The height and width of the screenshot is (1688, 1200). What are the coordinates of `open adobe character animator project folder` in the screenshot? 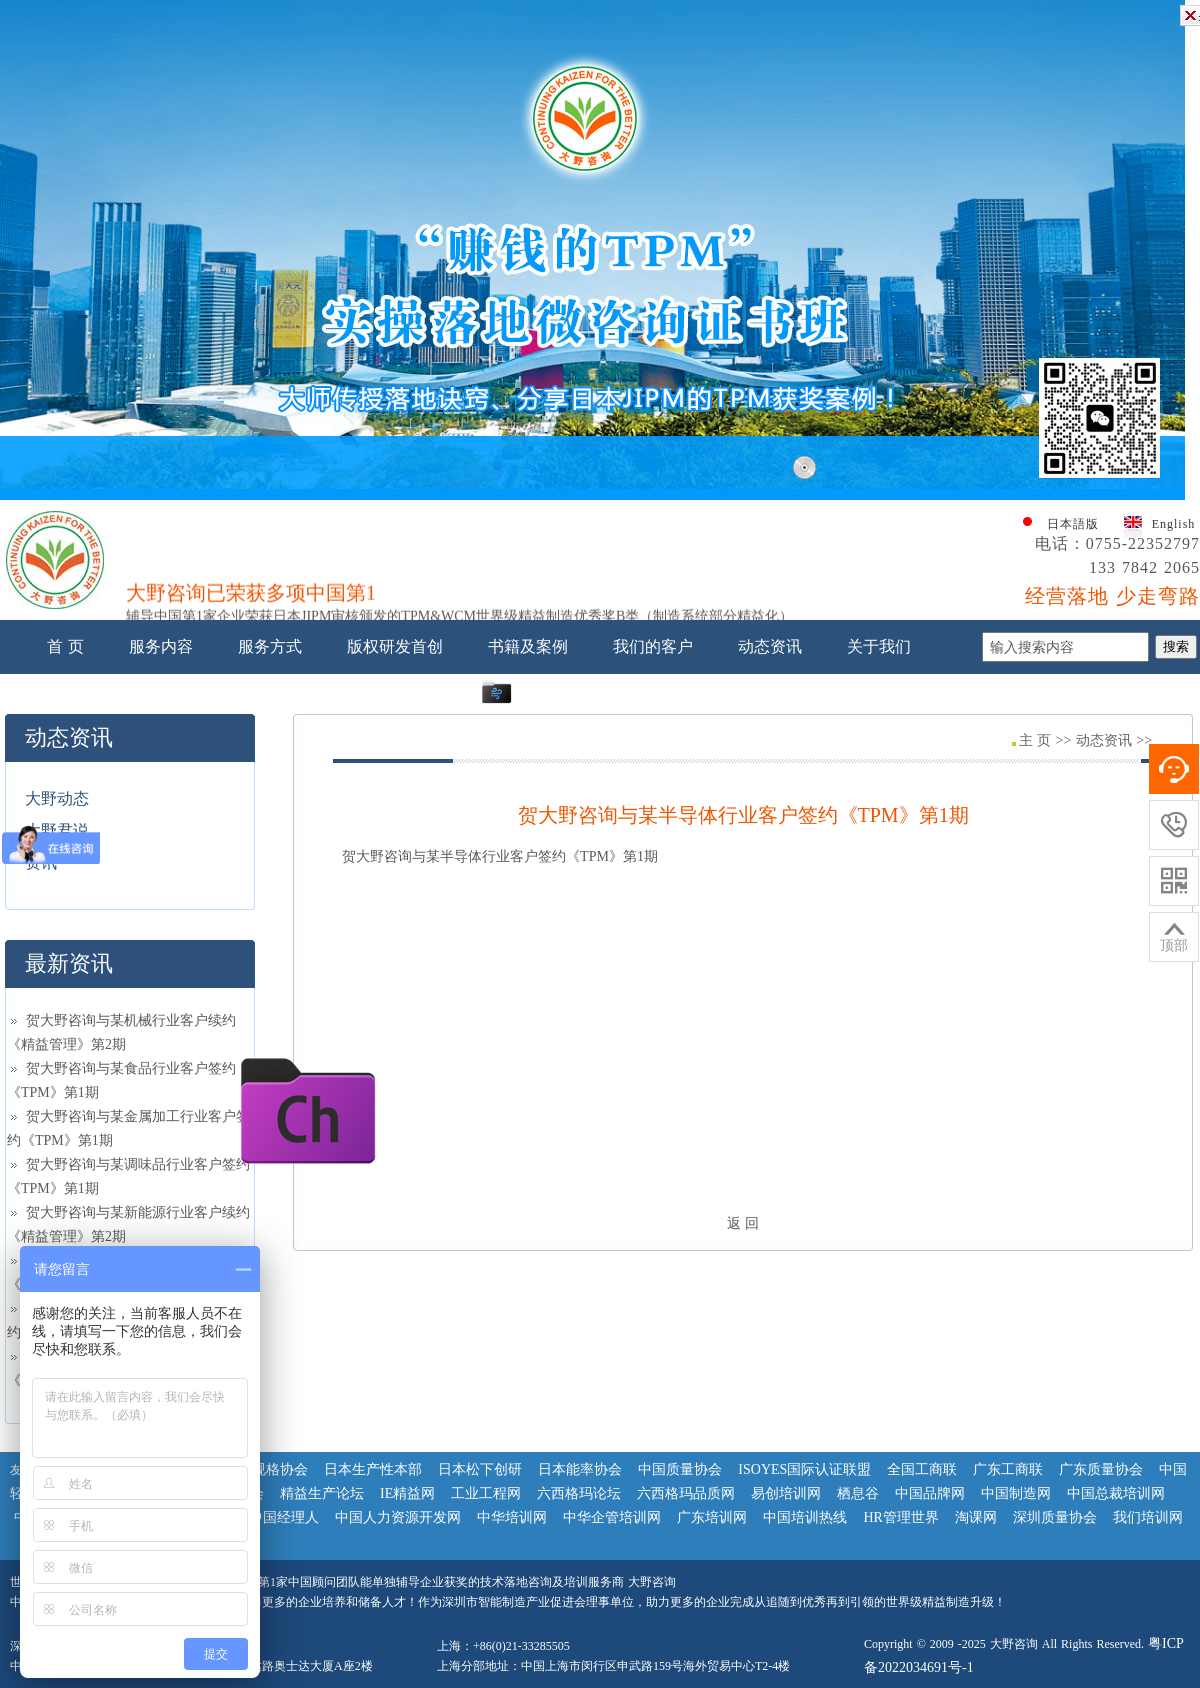 It's located at (307, 1114).